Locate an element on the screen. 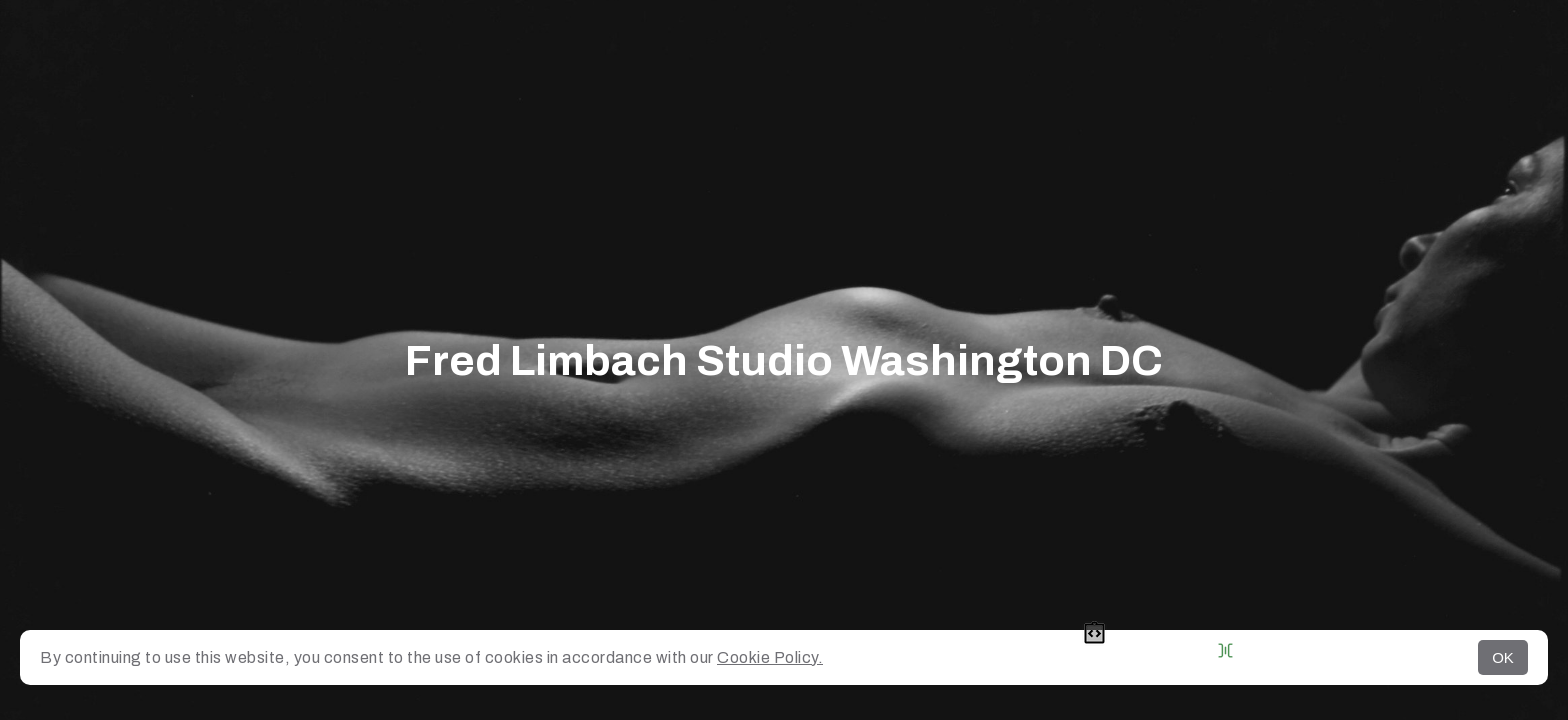 The height and width of the screenshot is (720, 1568). adjust horizontal spacing between elements is located at coordinates (1225, 650).